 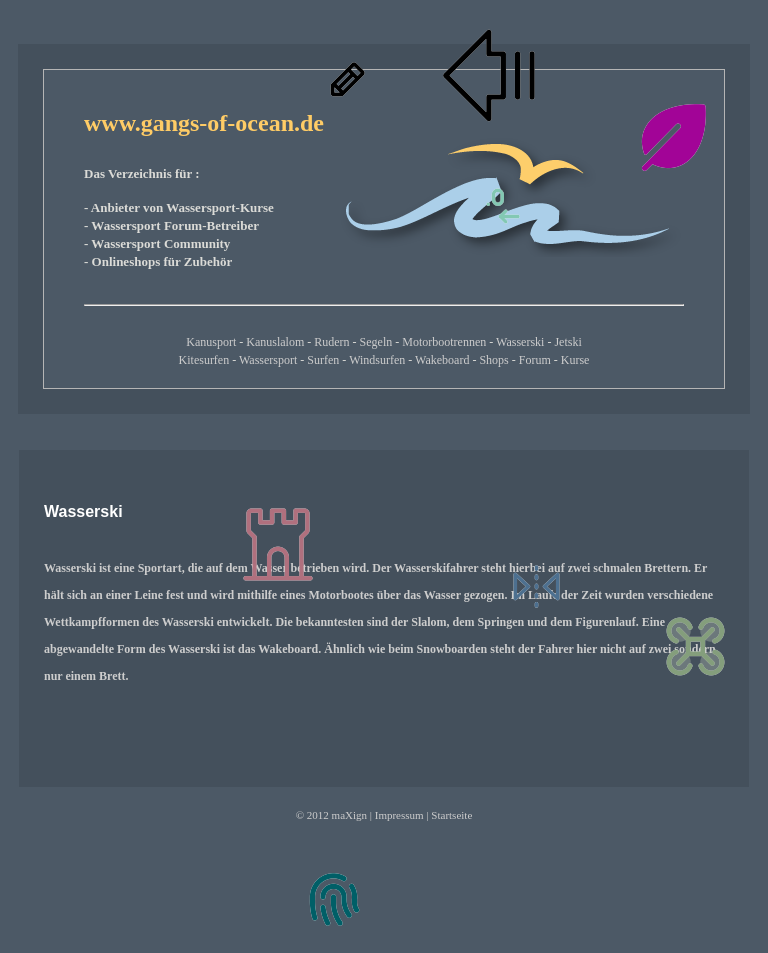 I want to click on enable biometric authentication, so click(x=333, y=899).